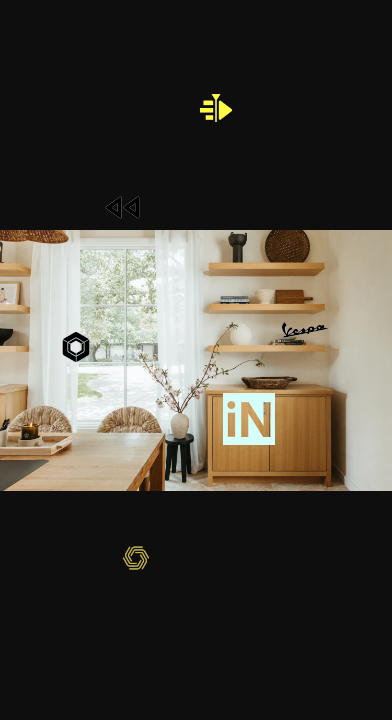 Image resolution: width=392 pixels, height=720 pixels. Describe the element at coordinates (216, 108) in the screenshot. I see `open kdenlive video editor` at that location.